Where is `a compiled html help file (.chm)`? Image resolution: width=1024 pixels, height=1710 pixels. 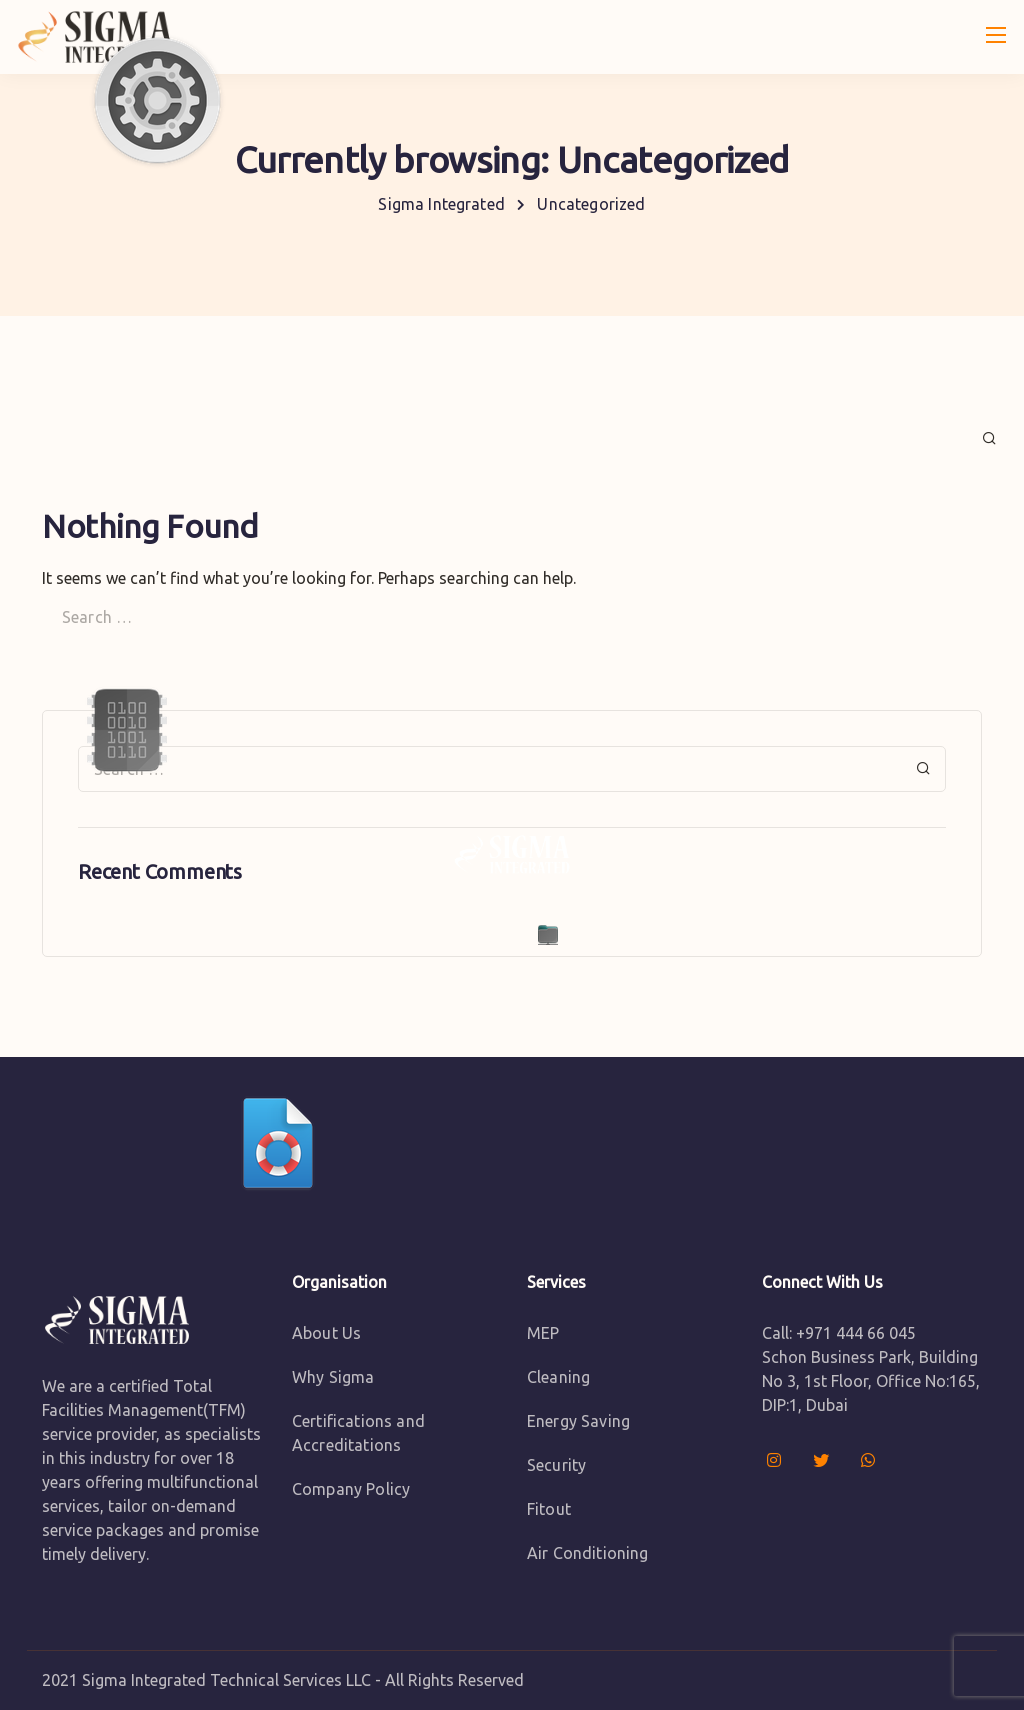 a compiled html help file (.chm) is located at coordinates (278, 1143).